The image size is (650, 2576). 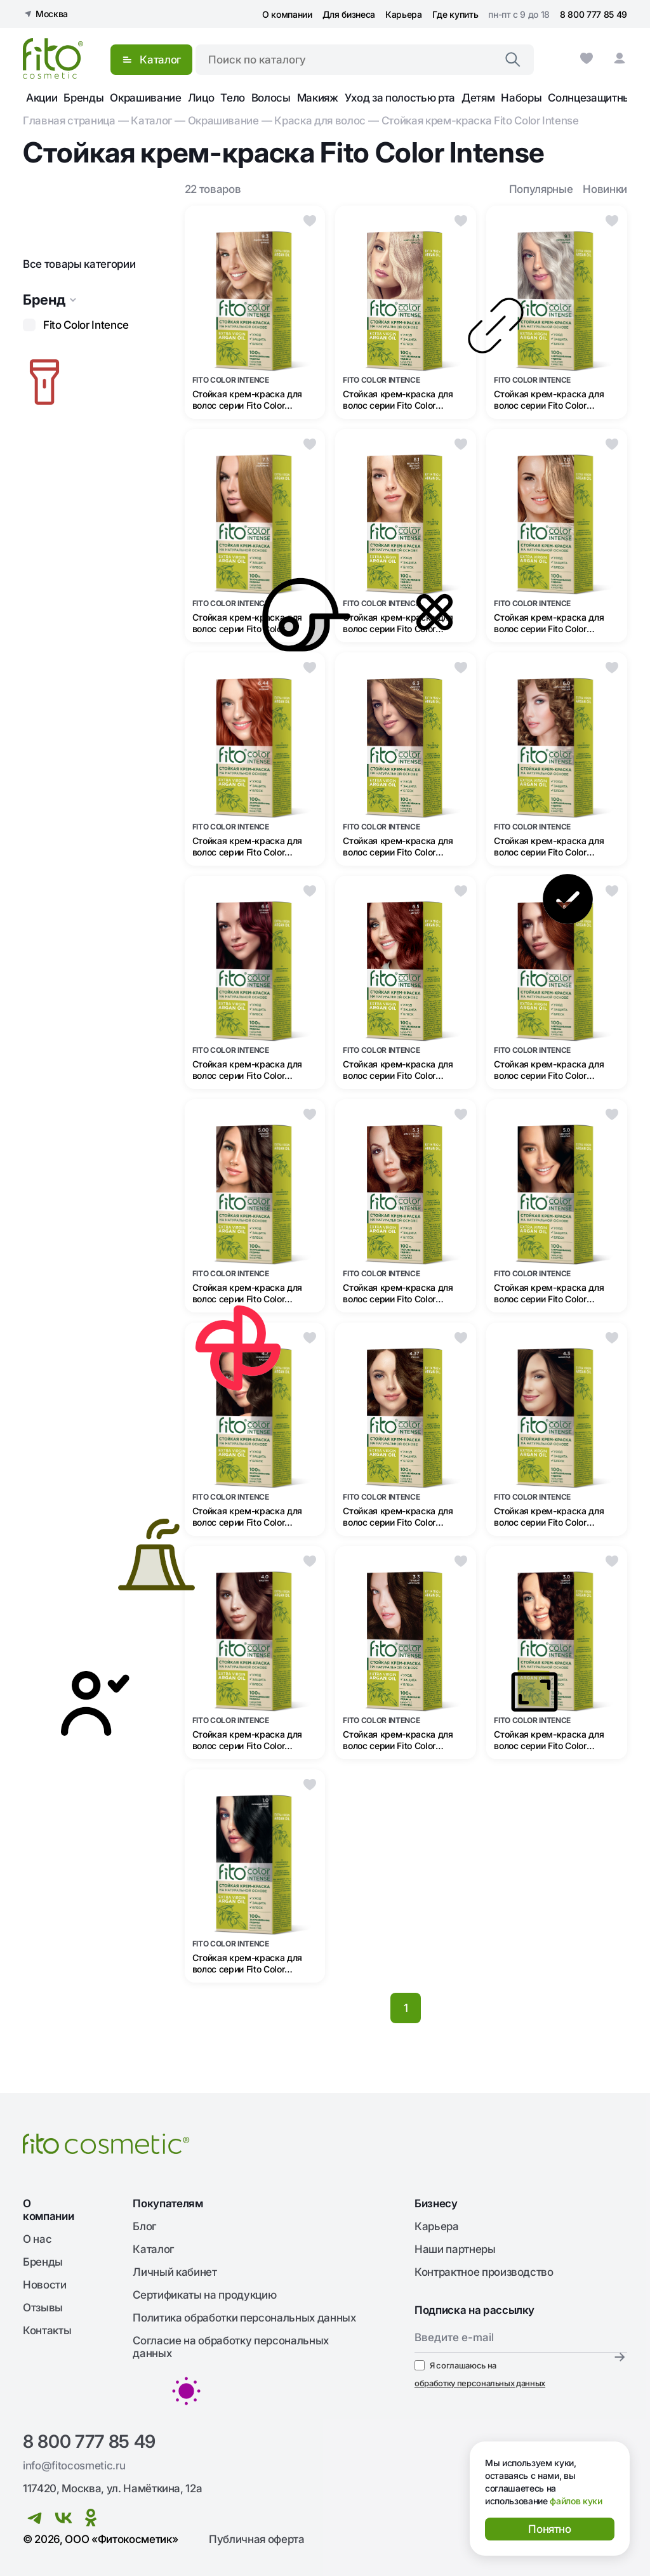 What do you see at coordinates (93, 1703) in the screenshot?
I see `user verification complete` at bounding box center [93, 1703].